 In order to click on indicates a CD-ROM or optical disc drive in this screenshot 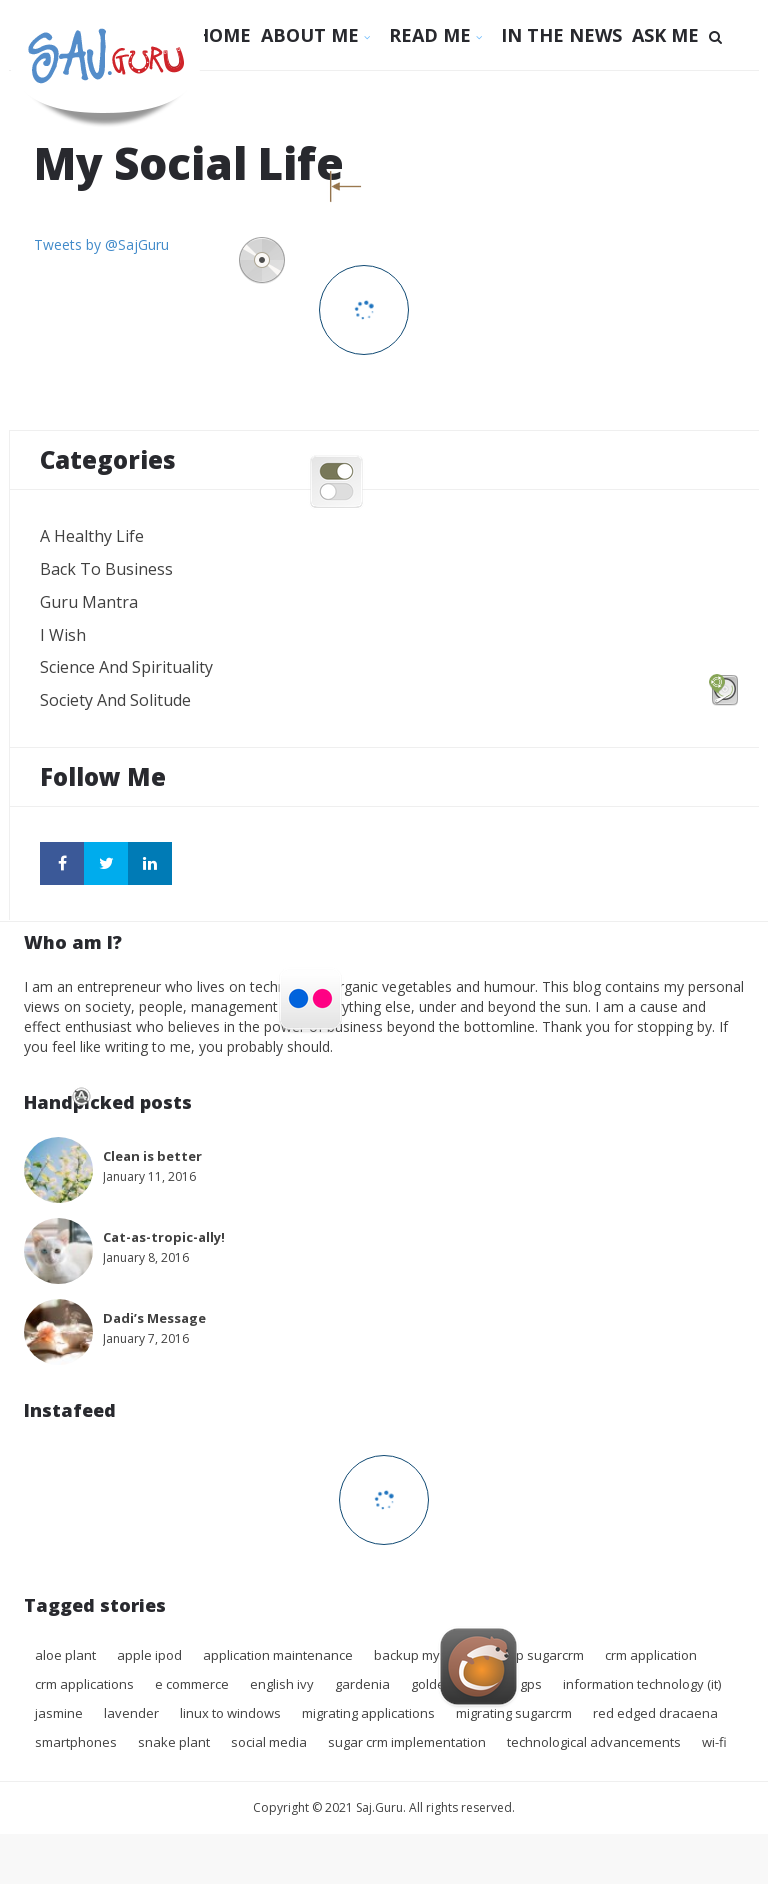, I will do `click(262, 260)`.